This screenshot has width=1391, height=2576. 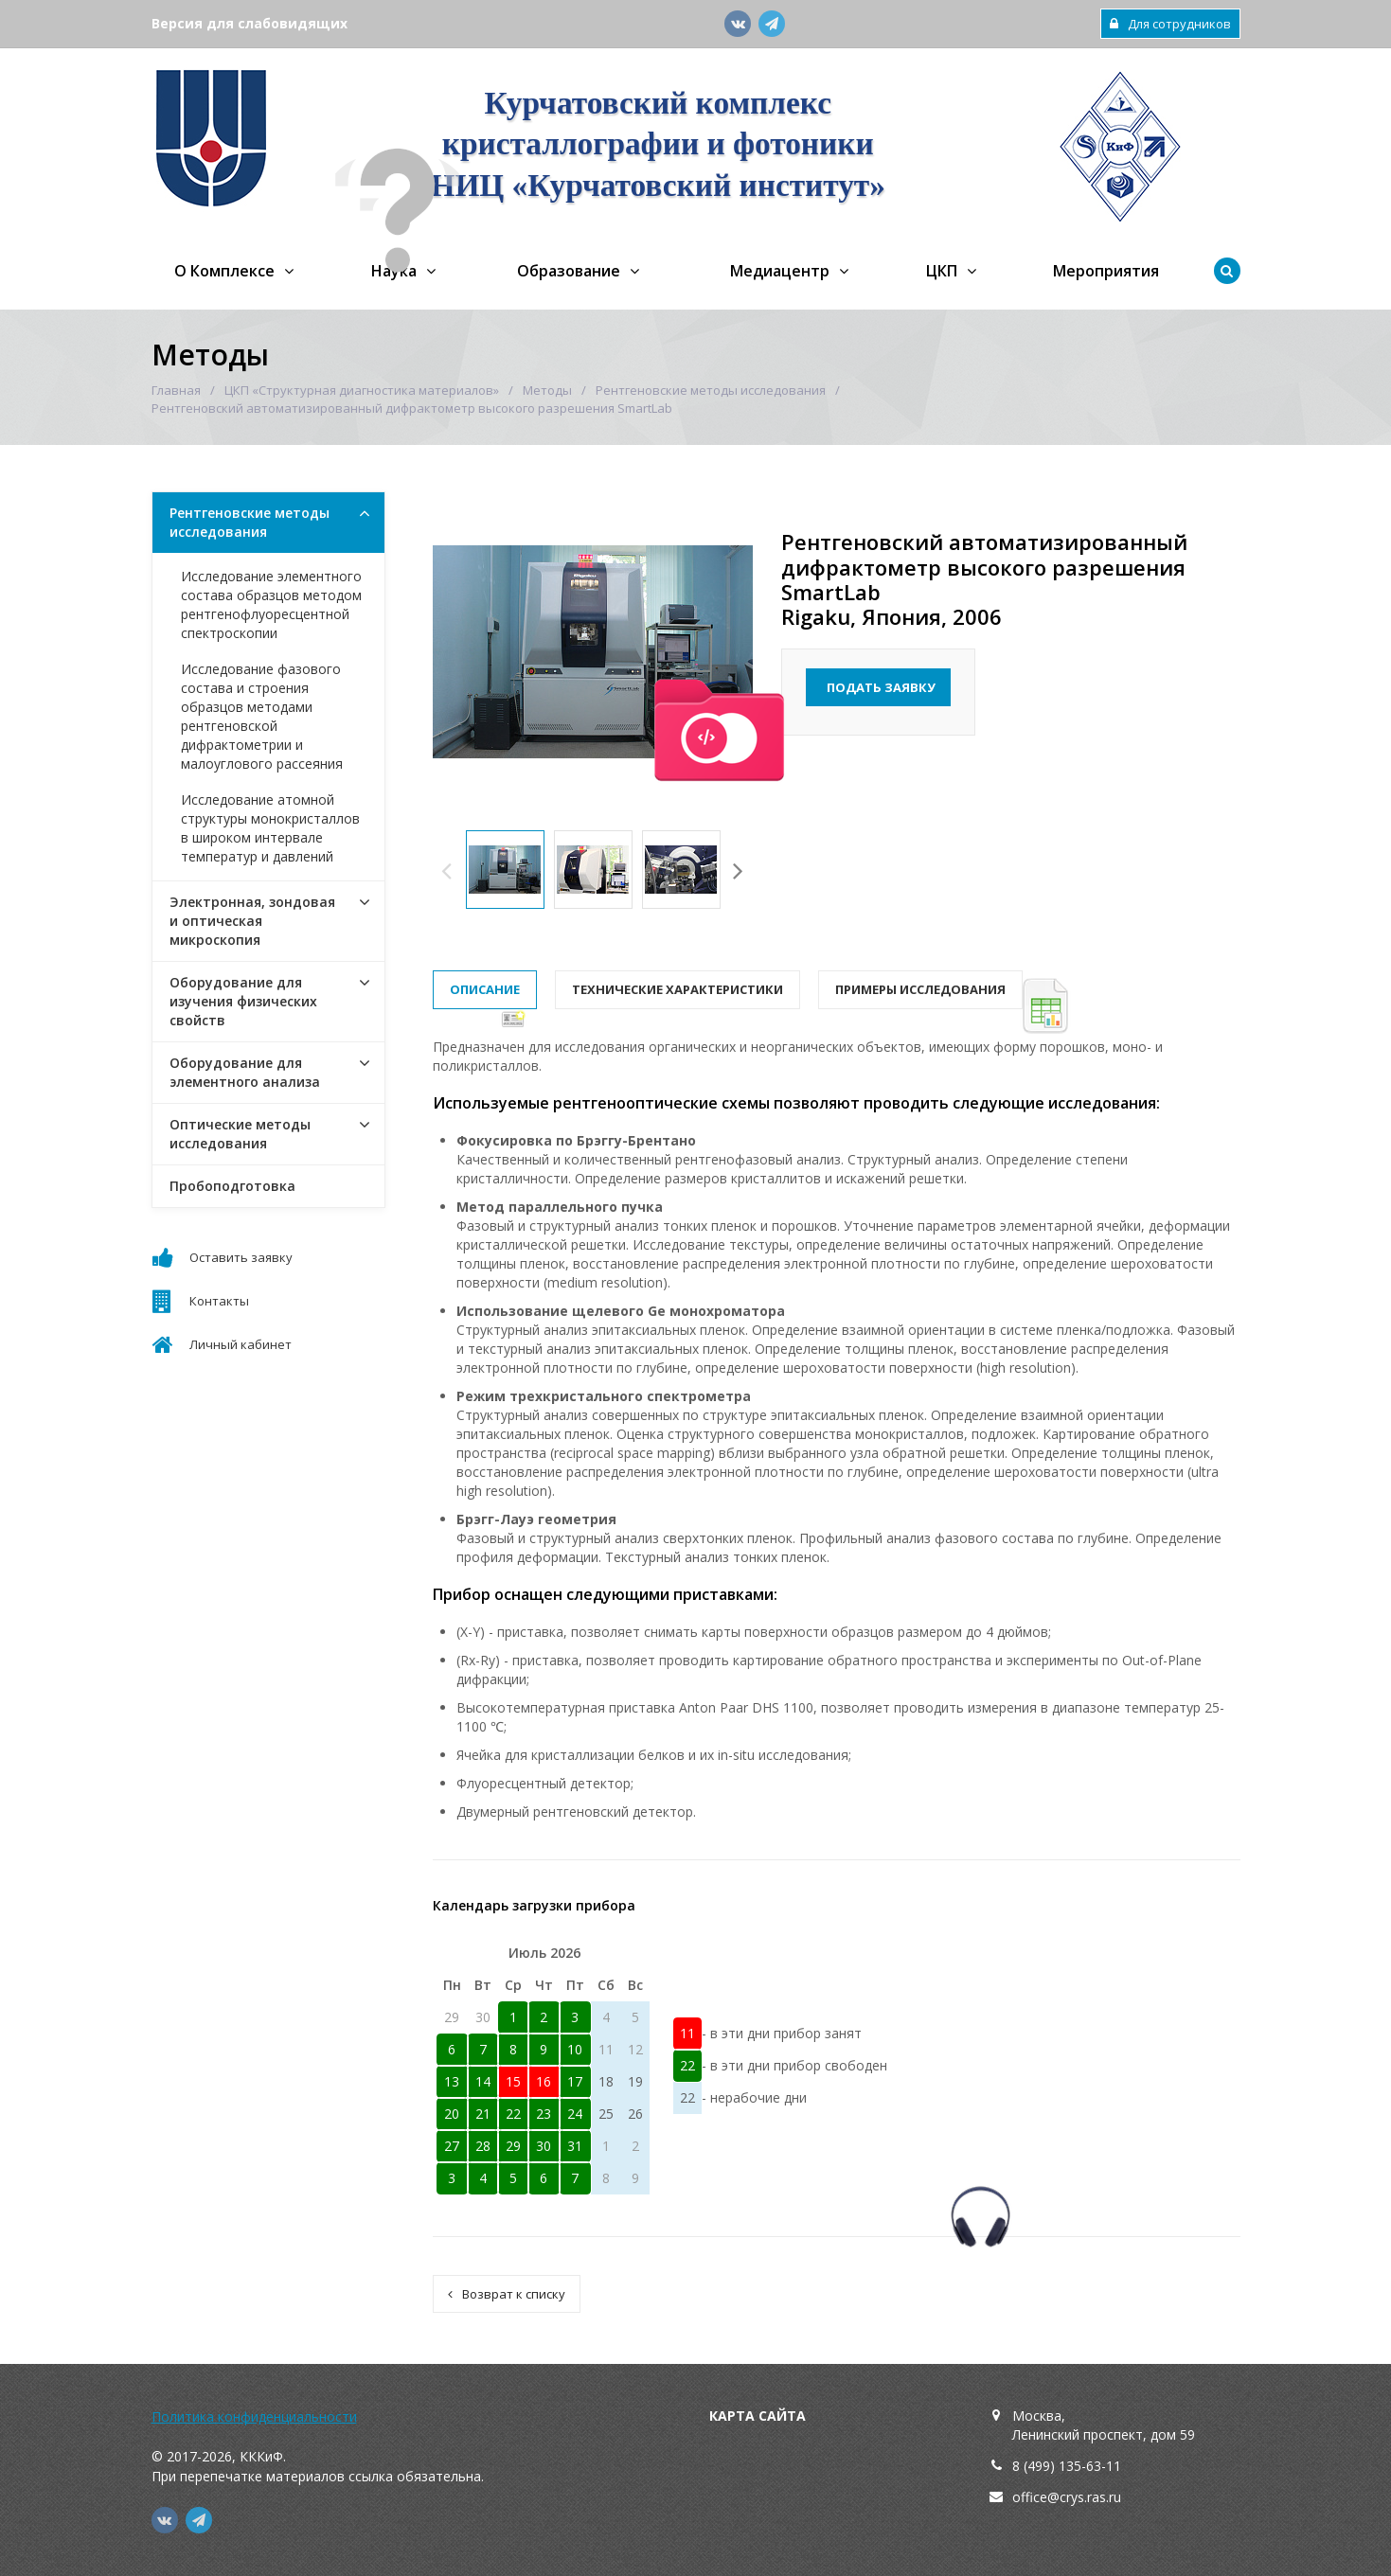 What do you see at coordinates (397, 186) in the screenshot?
I see `indicates no internet connection despite wifi signal` at bounding box center [397, 186].